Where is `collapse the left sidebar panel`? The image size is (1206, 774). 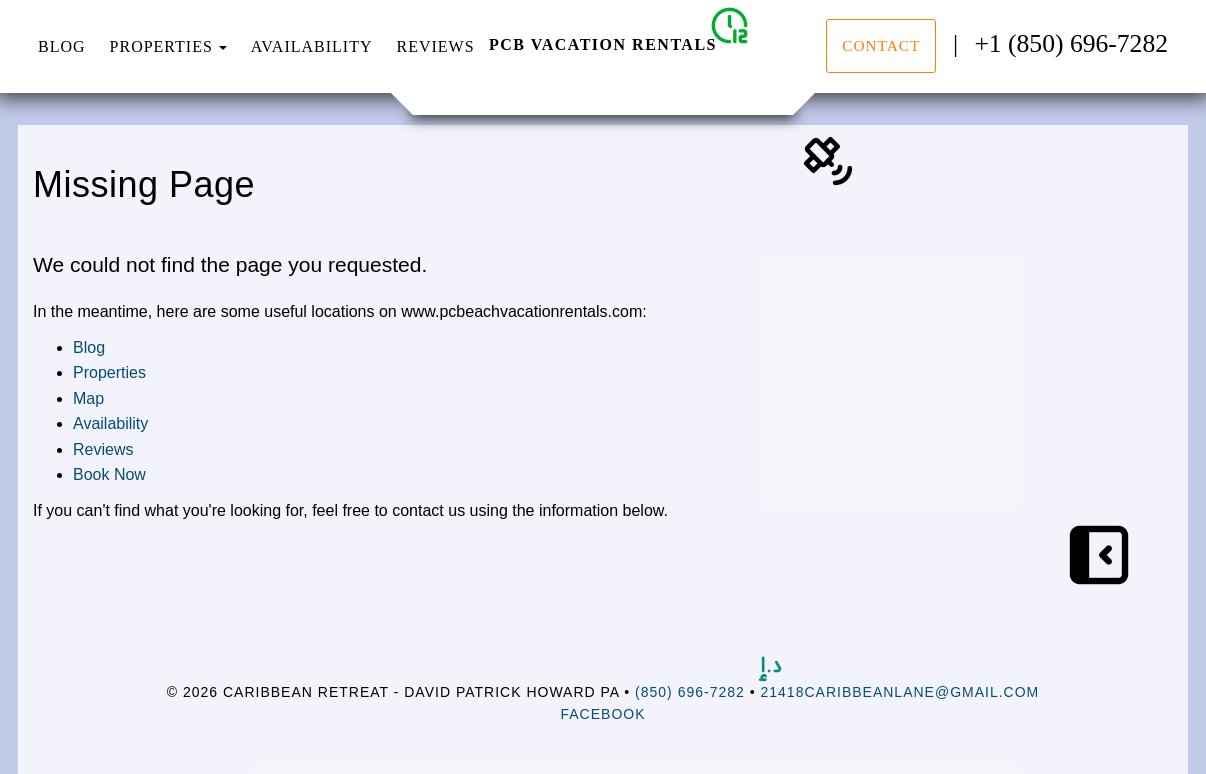 collapse the left sidebar panel is located at coordinates (1099, 555).